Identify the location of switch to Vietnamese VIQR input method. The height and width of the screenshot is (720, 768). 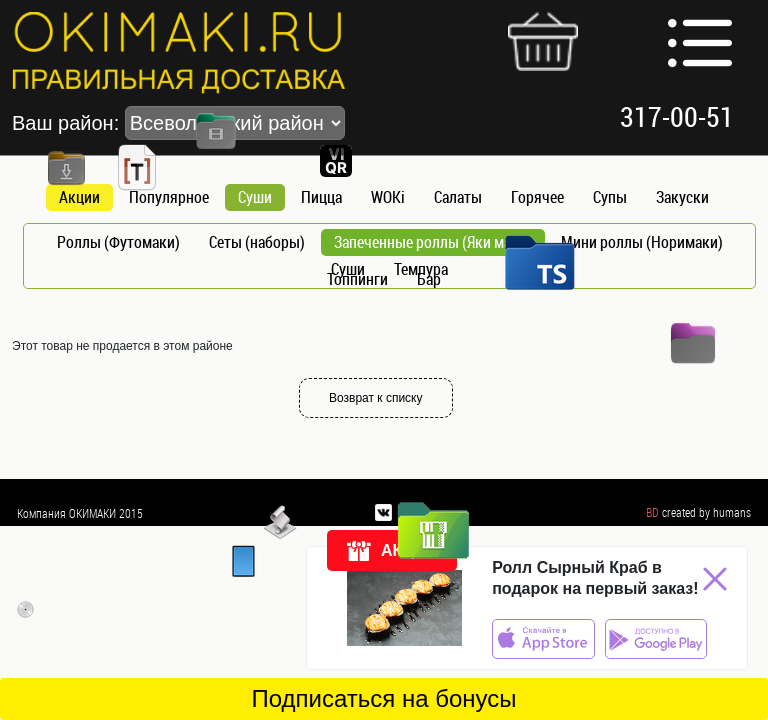
(336, 161).